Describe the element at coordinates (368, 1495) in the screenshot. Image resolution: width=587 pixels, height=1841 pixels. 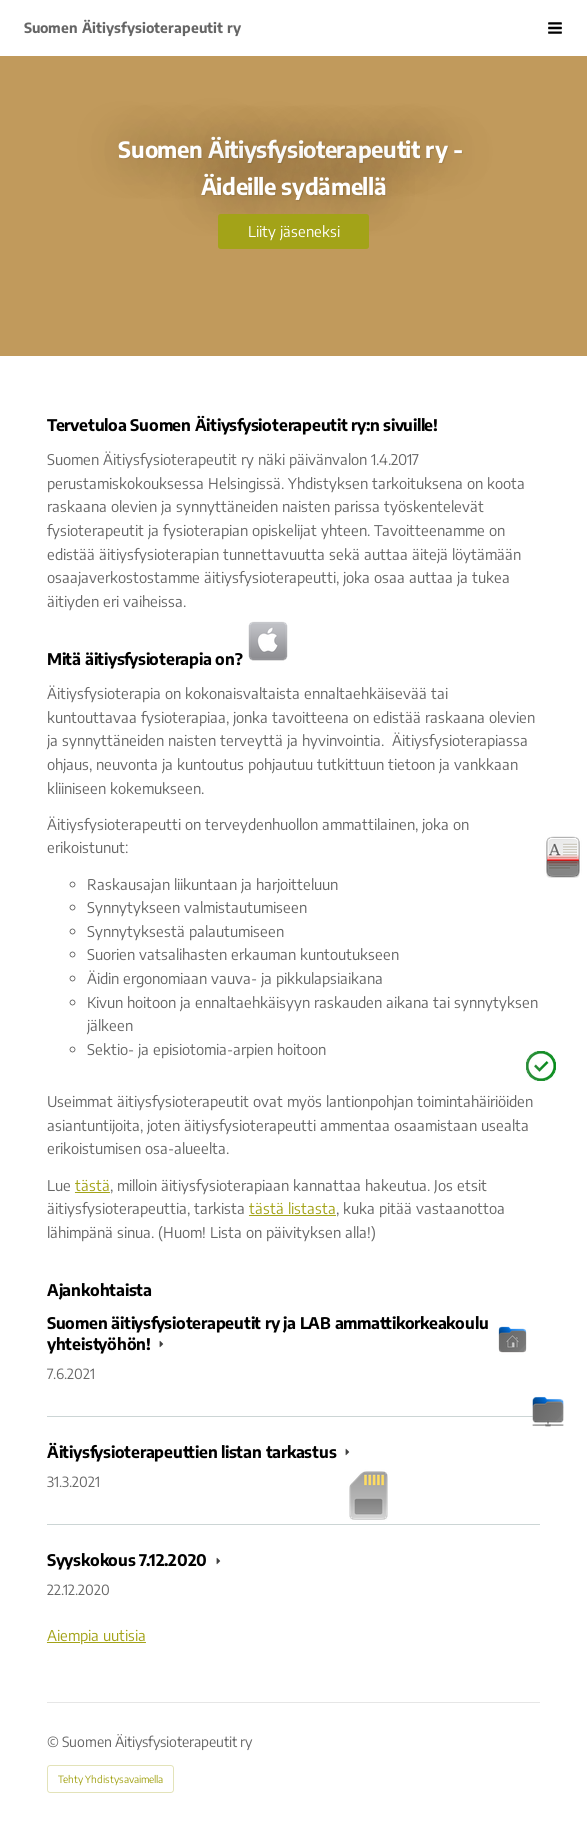
I see `access removable storage device` at that location.